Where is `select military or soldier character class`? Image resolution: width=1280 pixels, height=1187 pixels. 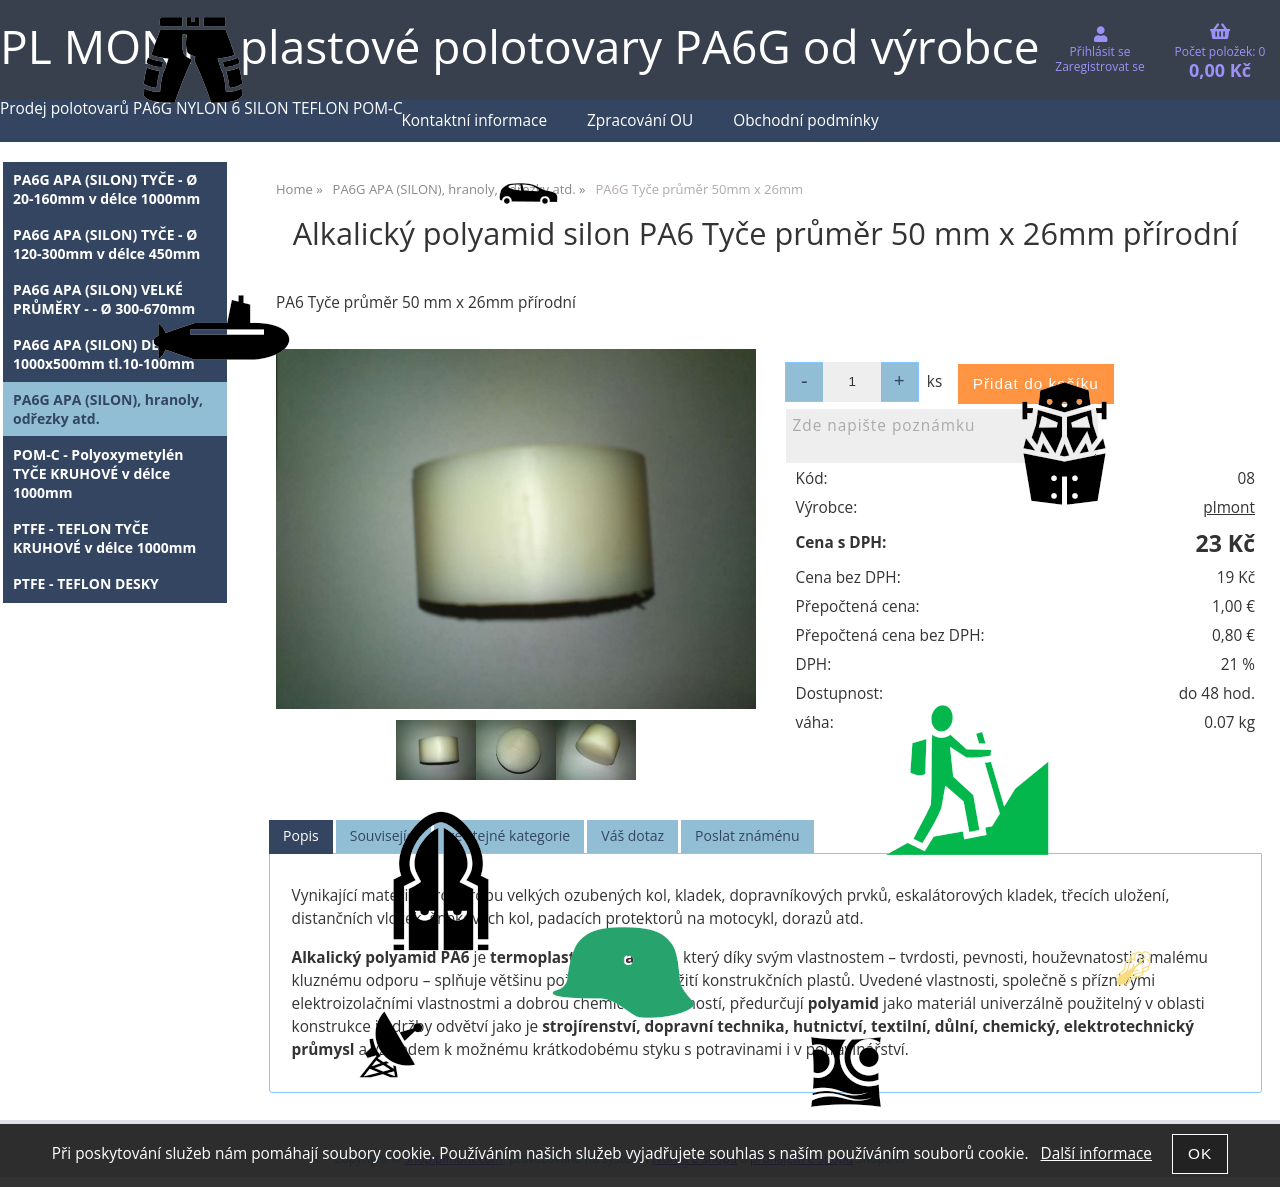
select military or soldier character class is located at coordinates (623, 972).